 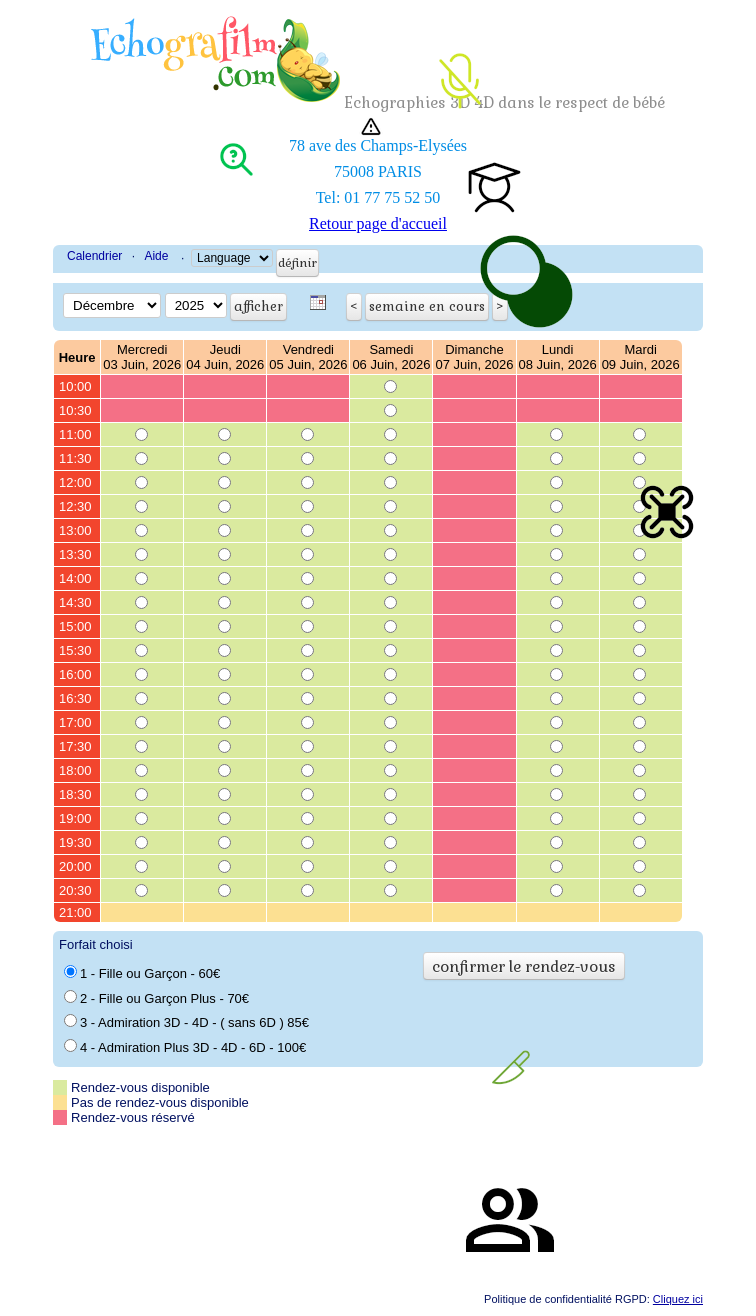 I want to click on indicates a warning or caution state, so click(x=371, y=126).